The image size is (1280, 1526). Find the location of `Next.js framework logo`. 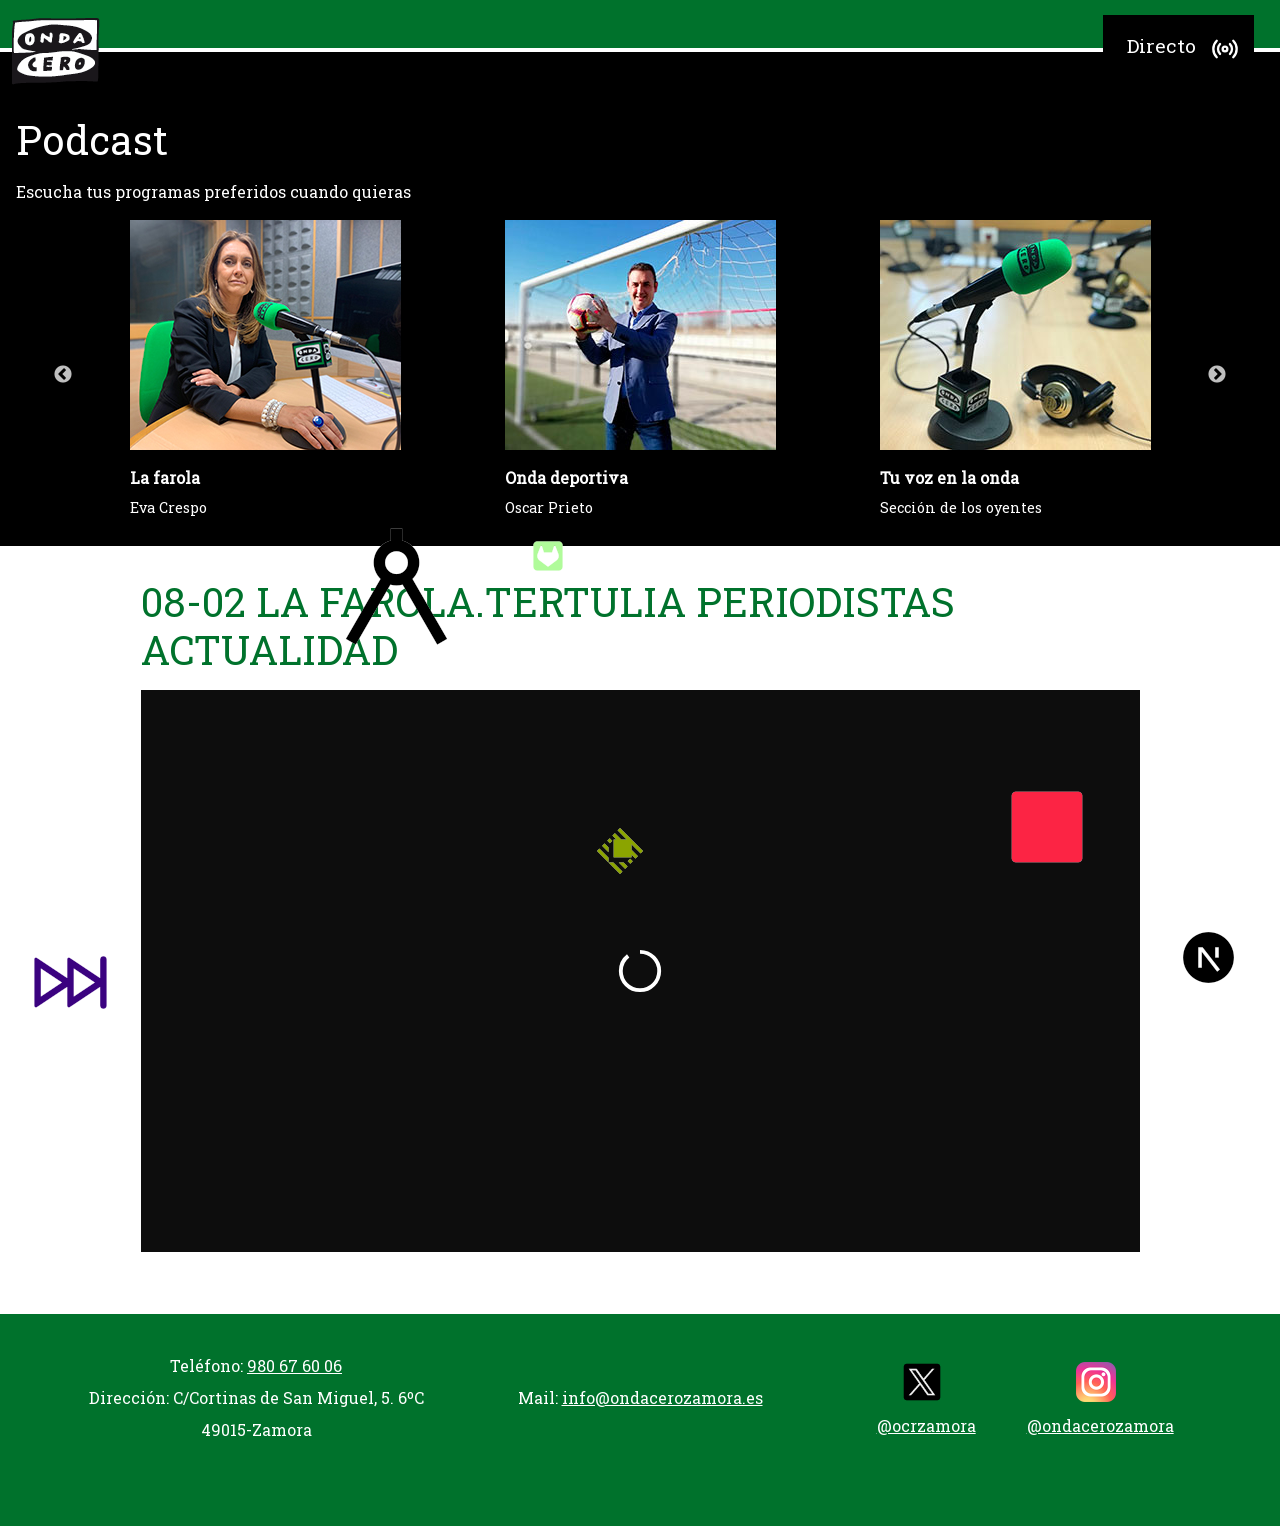

Next.js framework logo is located at coordinates (1208, 957).